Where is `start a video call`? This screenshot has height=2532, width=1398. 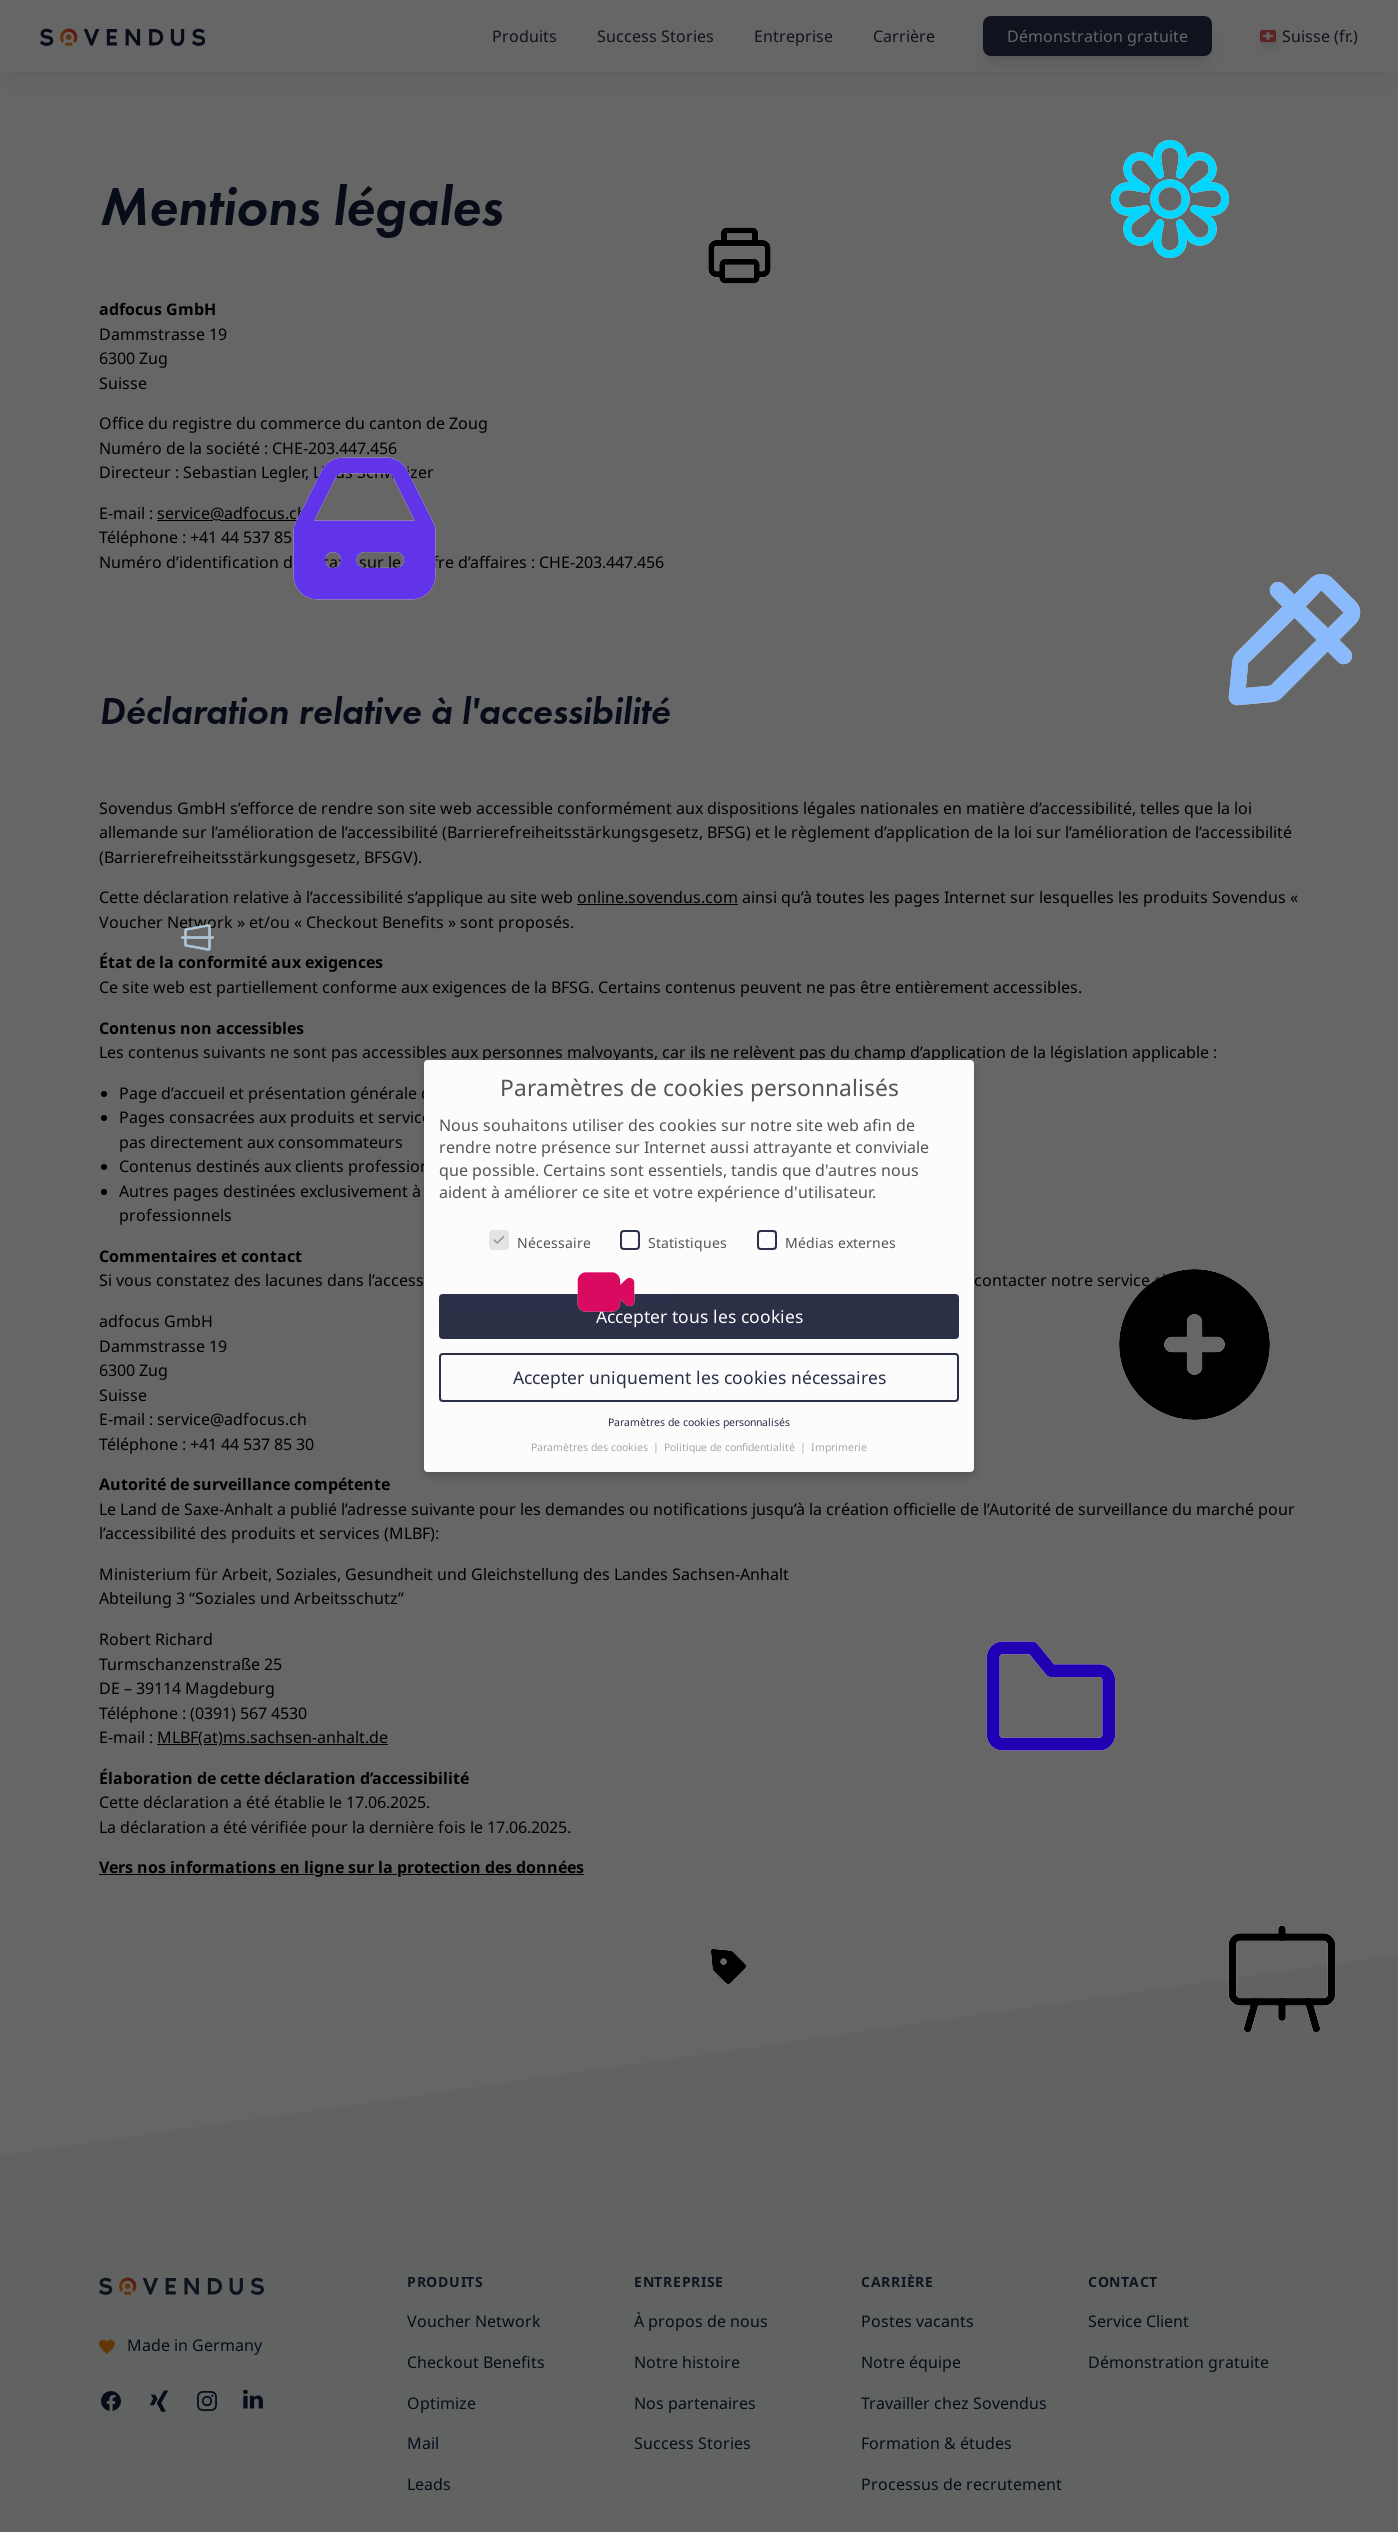
start a video call is located at coordinates (606, 1292).